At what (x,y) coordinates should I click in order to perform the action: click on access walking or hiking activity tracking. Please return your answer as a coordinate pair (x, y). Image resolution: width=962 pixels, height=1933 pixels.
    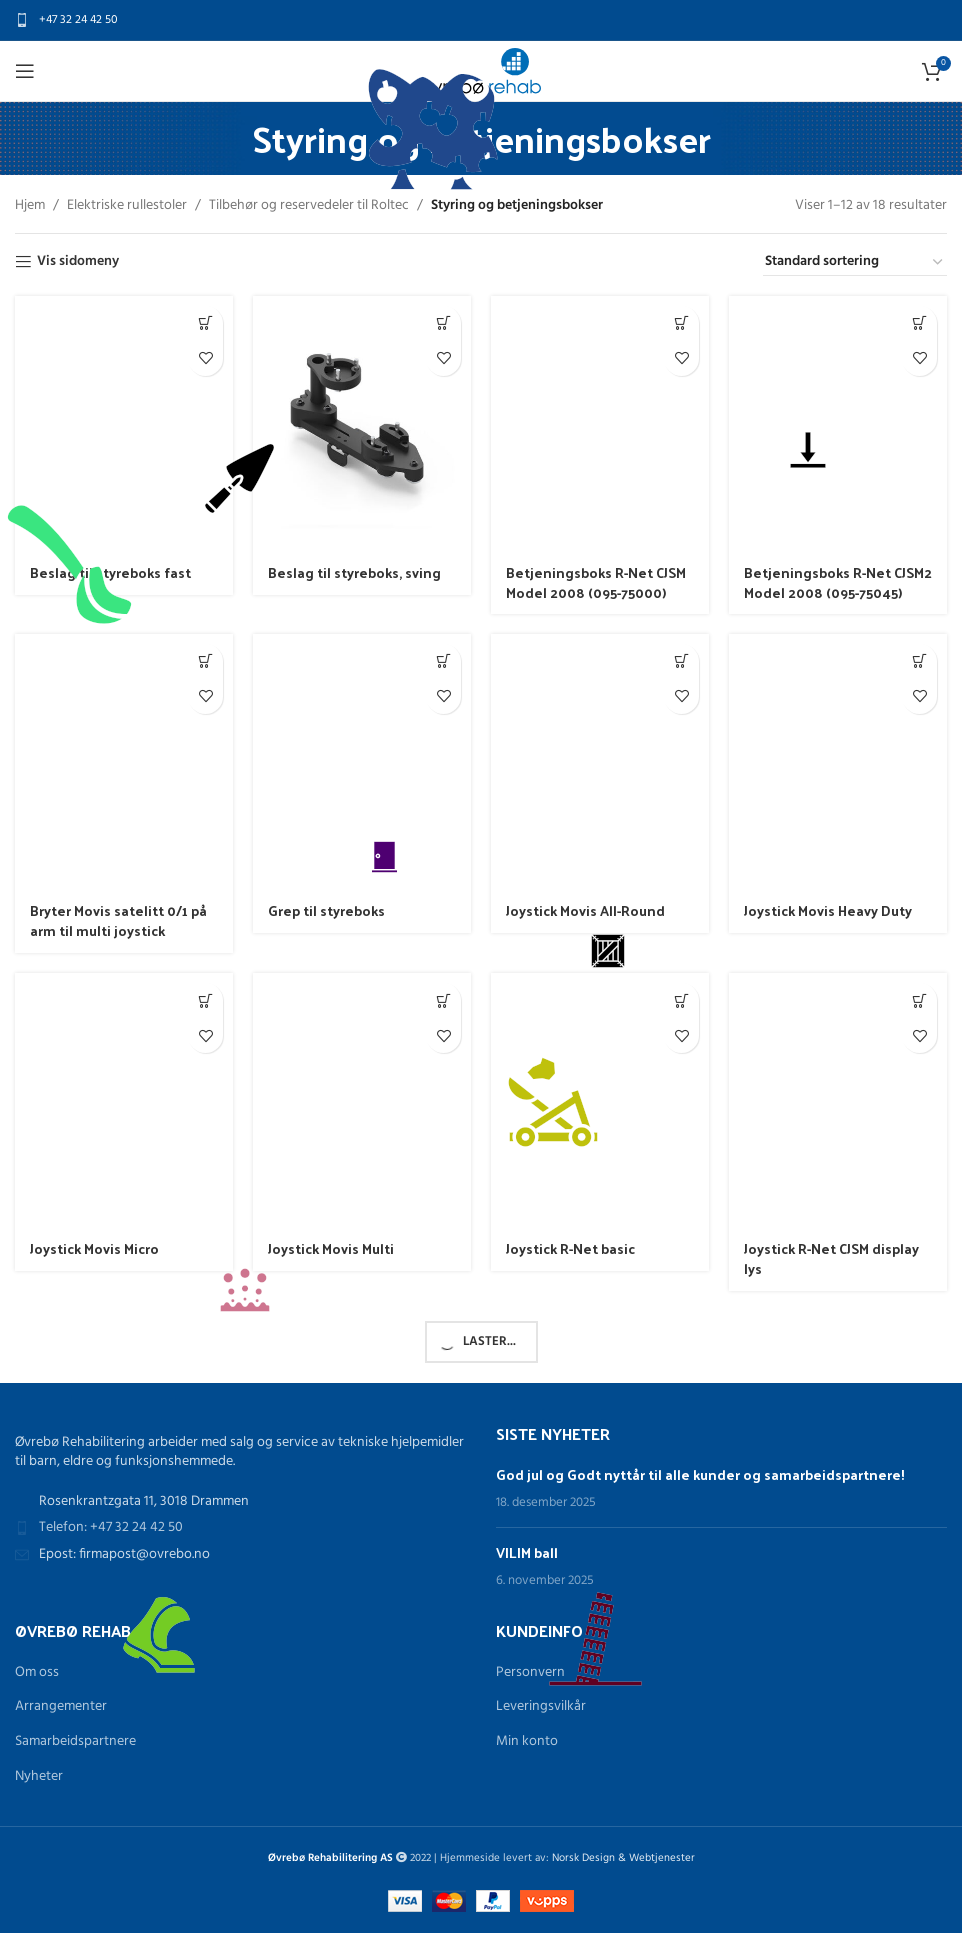
    Looking at the image, I should click on (160, 1636).